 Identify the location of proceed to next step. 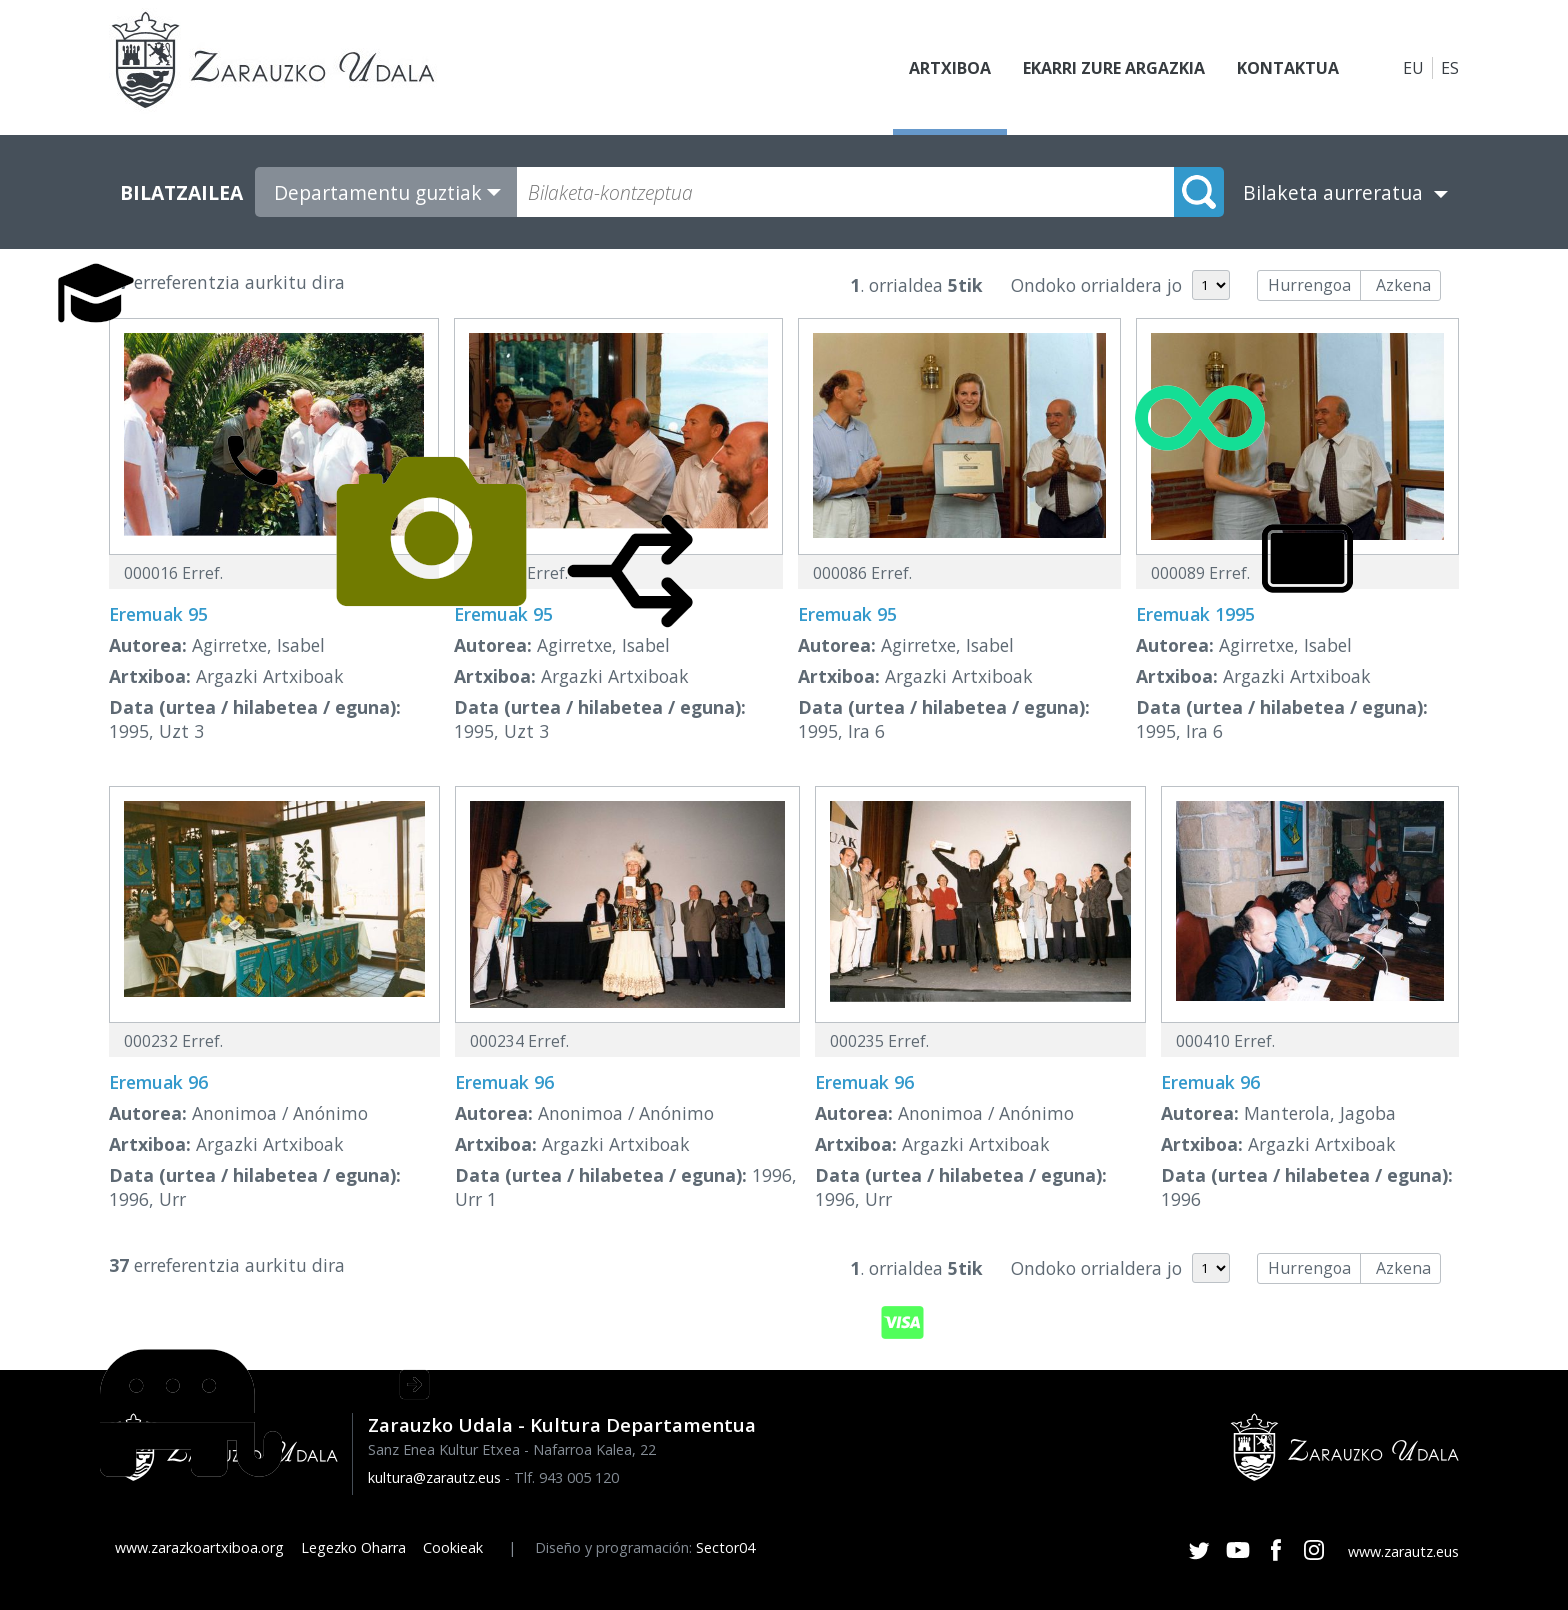
(414, 1384).